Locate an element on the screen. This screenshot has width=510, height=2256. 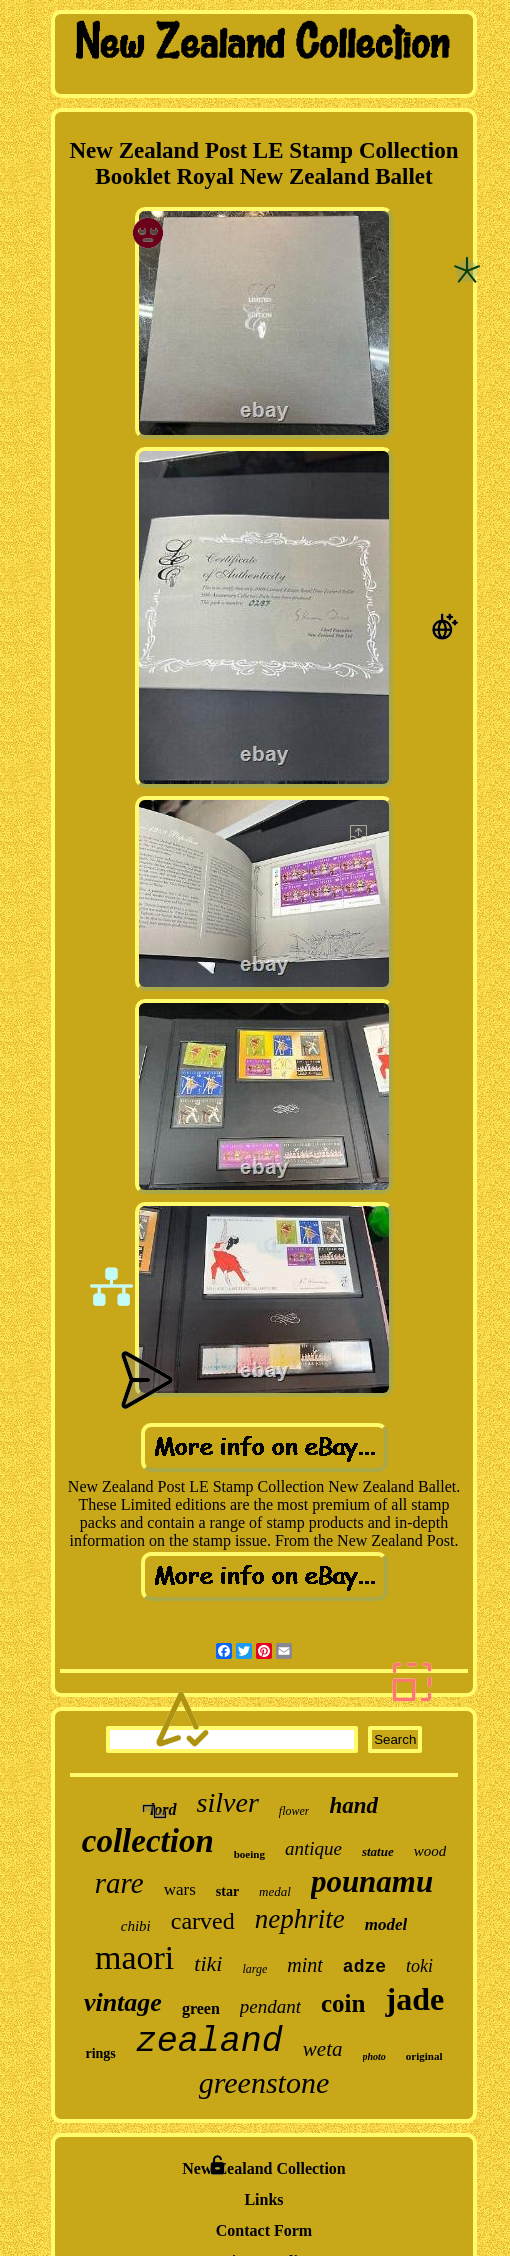
react with an eye-roll emoji is located at coordinates (148, 233).